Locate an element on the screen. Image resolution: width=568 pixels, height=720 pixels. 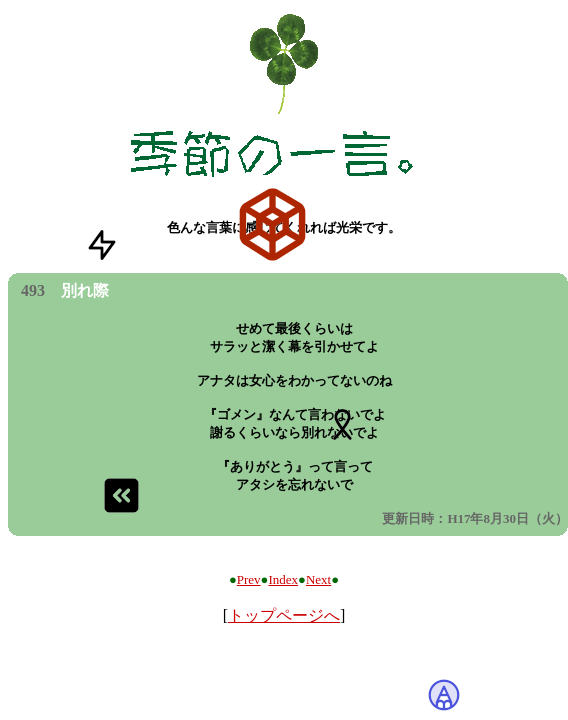
health awareness or medical cause symbol is located at coordinates (342, 424).